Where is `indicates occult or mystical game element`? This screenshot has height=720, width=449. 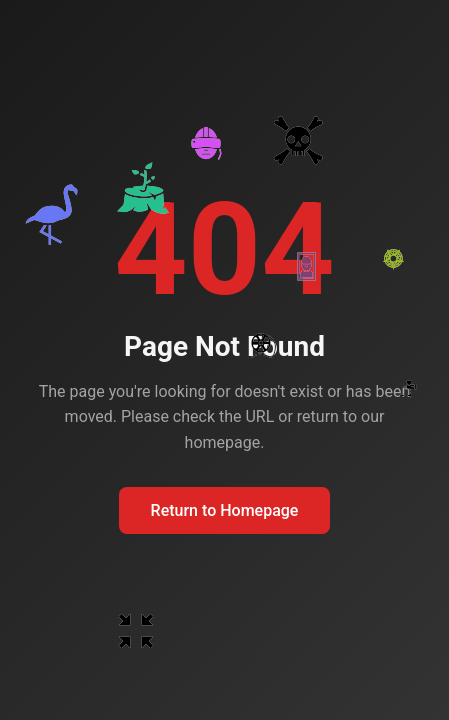 indicates occult or mystical game element is located at coordinates (393, 259).